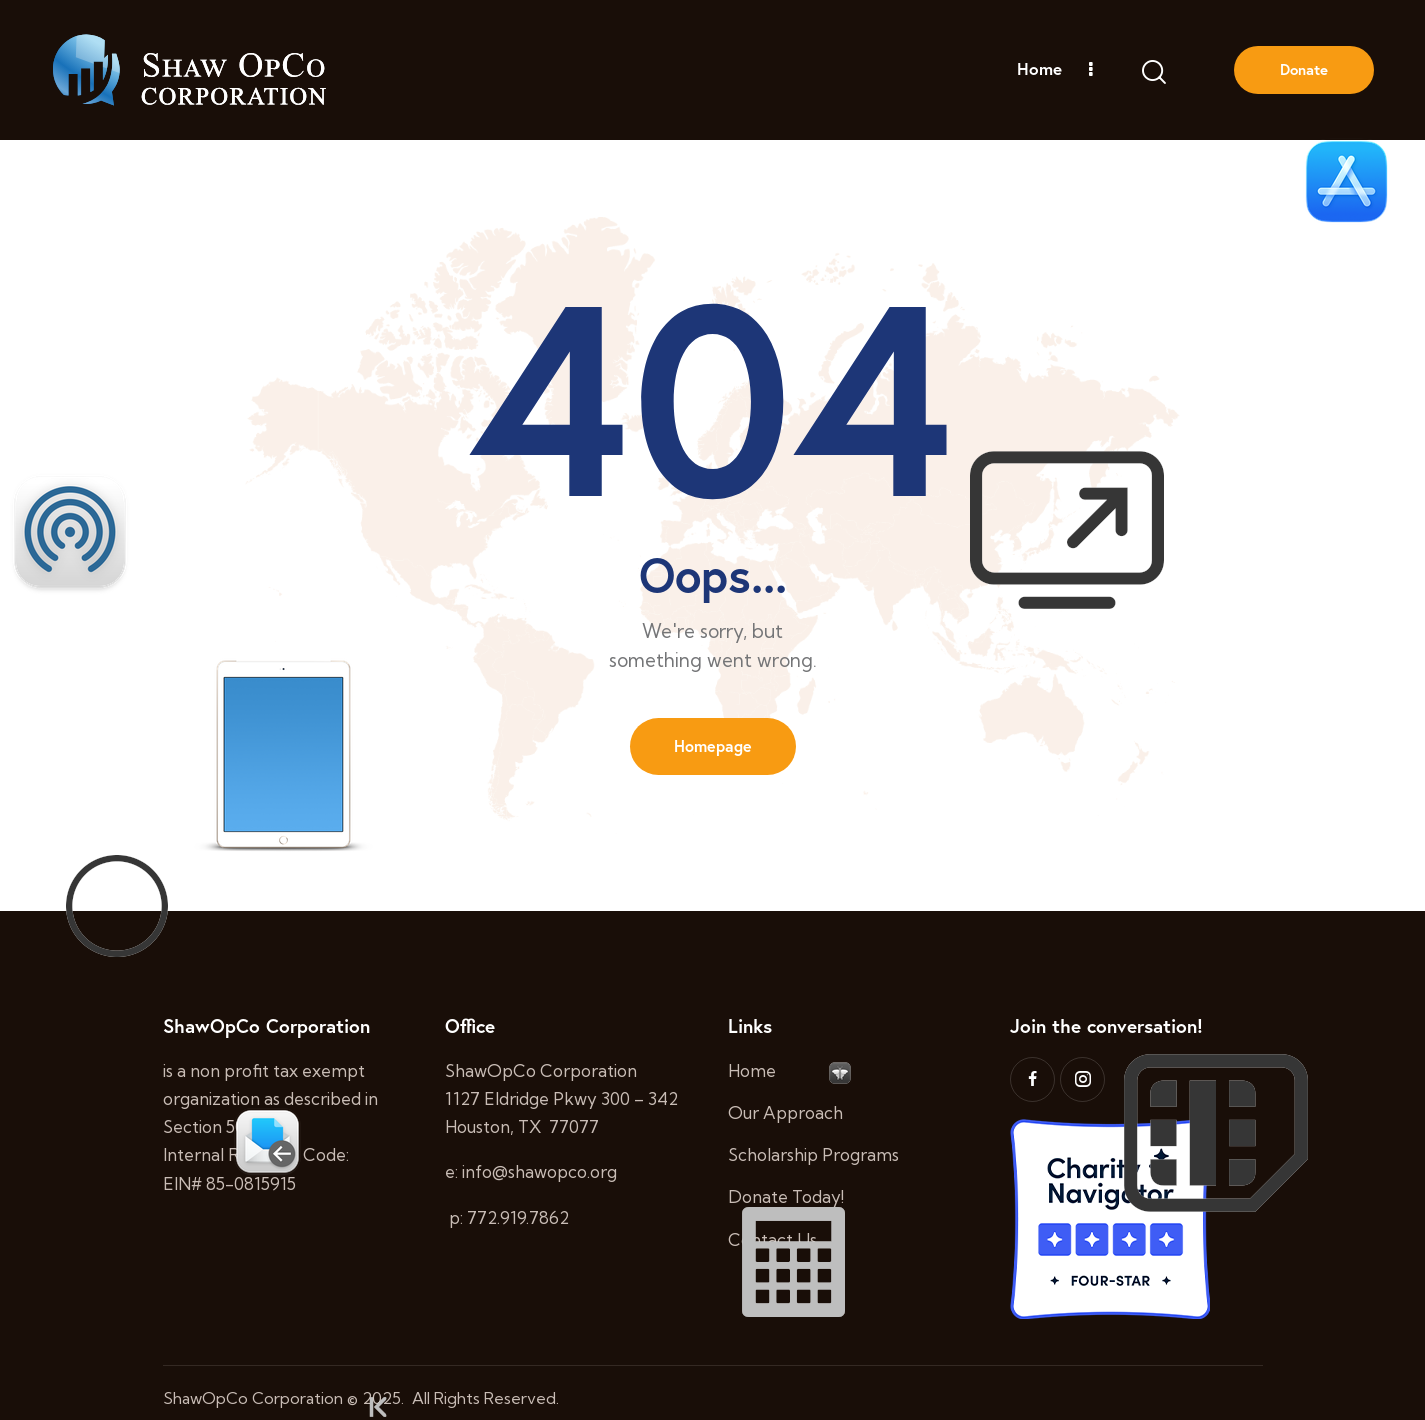  Describe the element at coordinates (790, 1262) in the screenshot. I see `open the calculator app` at that location.